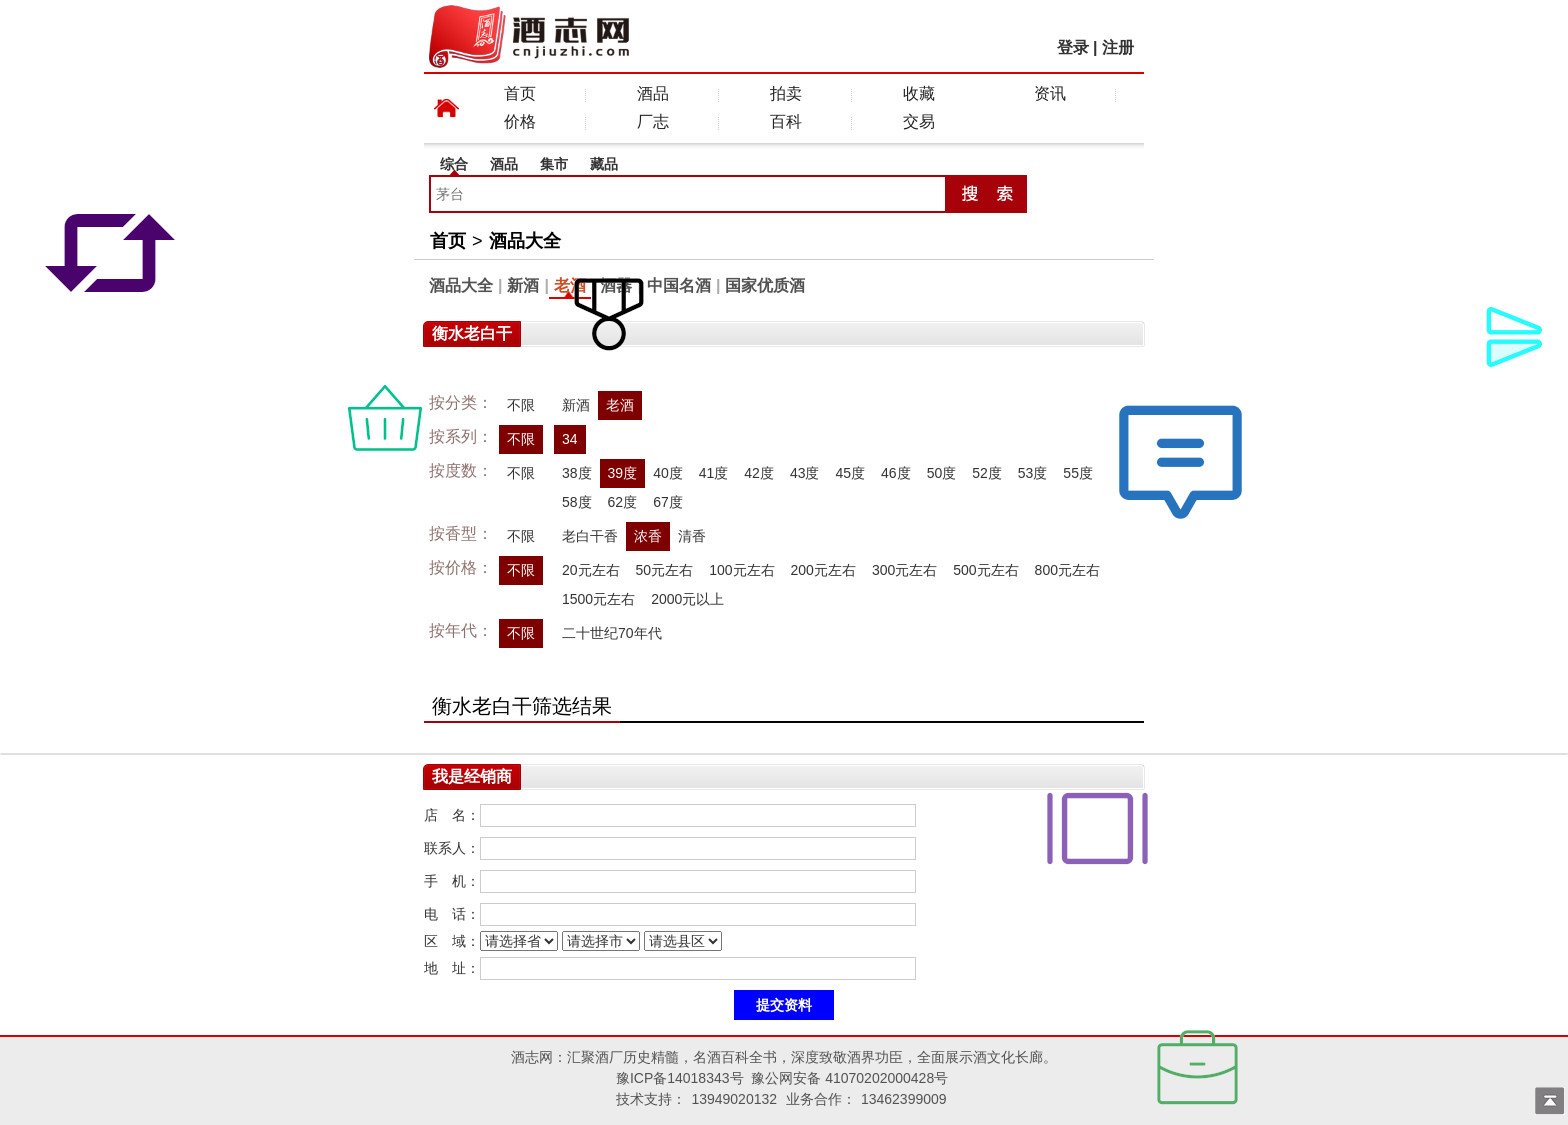 The width and height of the screenshot is (1568, 1125). I want to click on access work or business-related content, so click(1197, 1070).